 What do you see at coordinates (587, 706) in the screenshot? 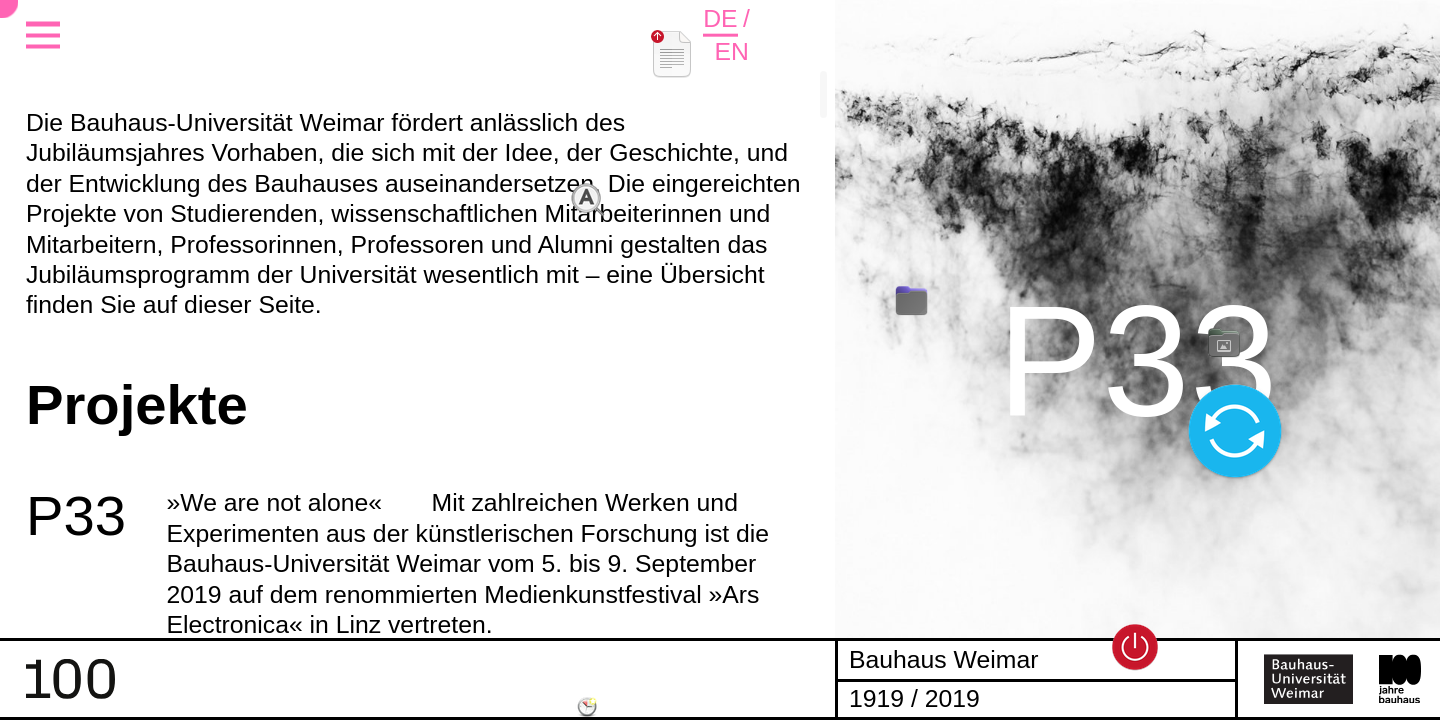
I see `create a new calendar appointment` at bounding box center [587, 706].